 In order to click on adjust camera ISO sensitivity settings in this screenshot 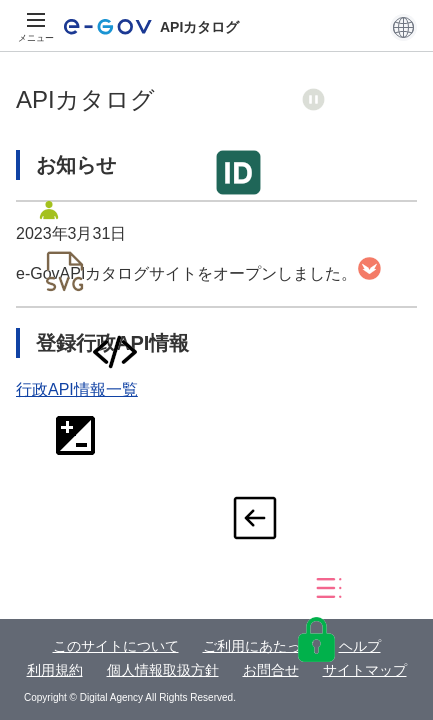, I will do `click(75, 435)`.